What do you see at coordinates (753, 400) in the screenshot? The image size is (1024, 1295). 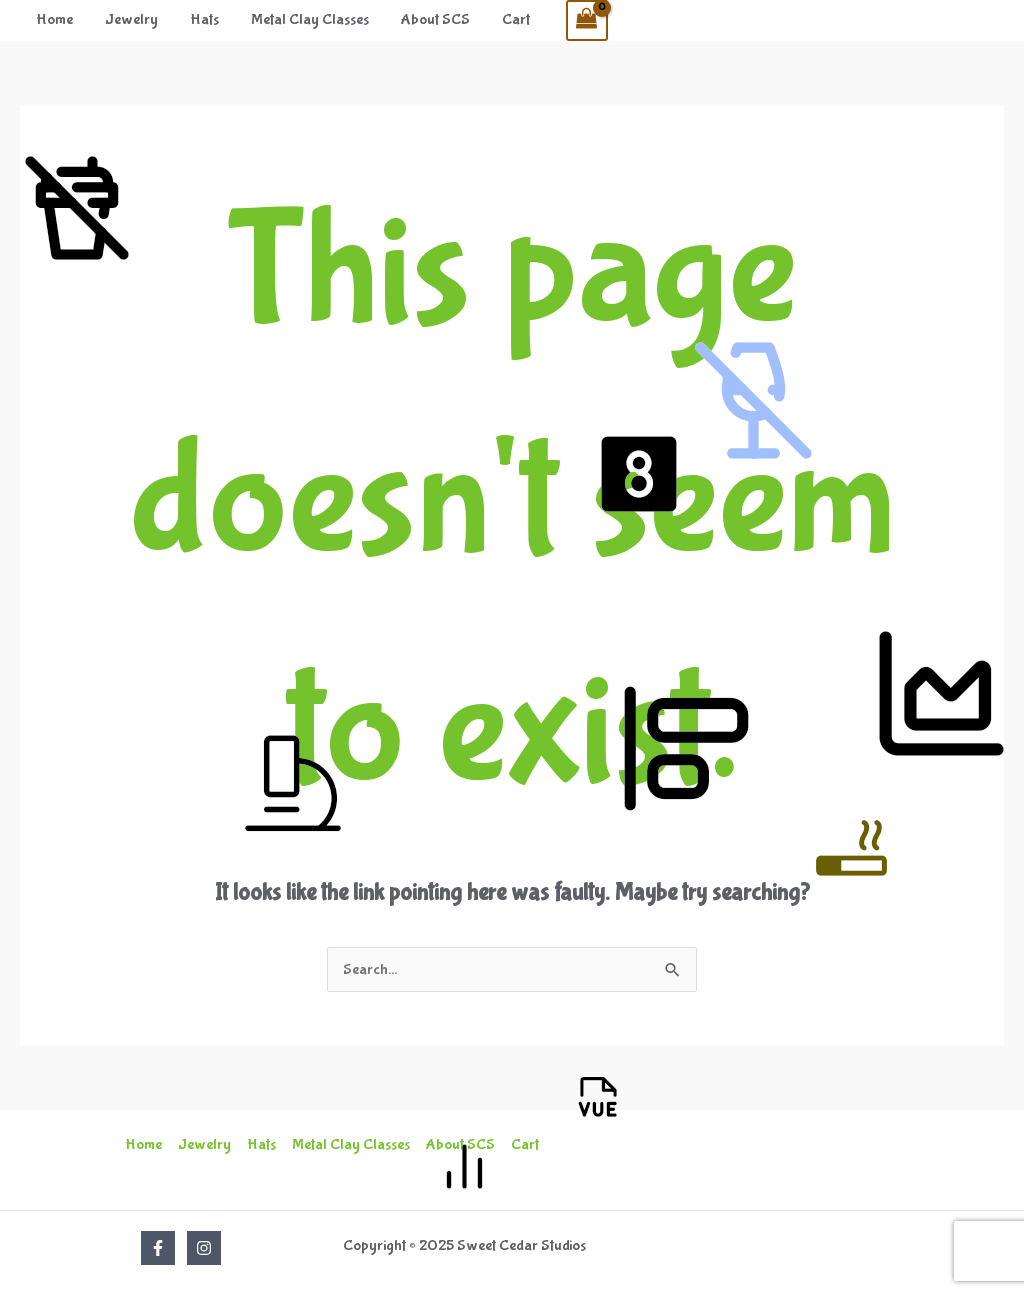 I see `indicates alcohol-free or no alcoholic beverages` at bounding box center [753, 400].